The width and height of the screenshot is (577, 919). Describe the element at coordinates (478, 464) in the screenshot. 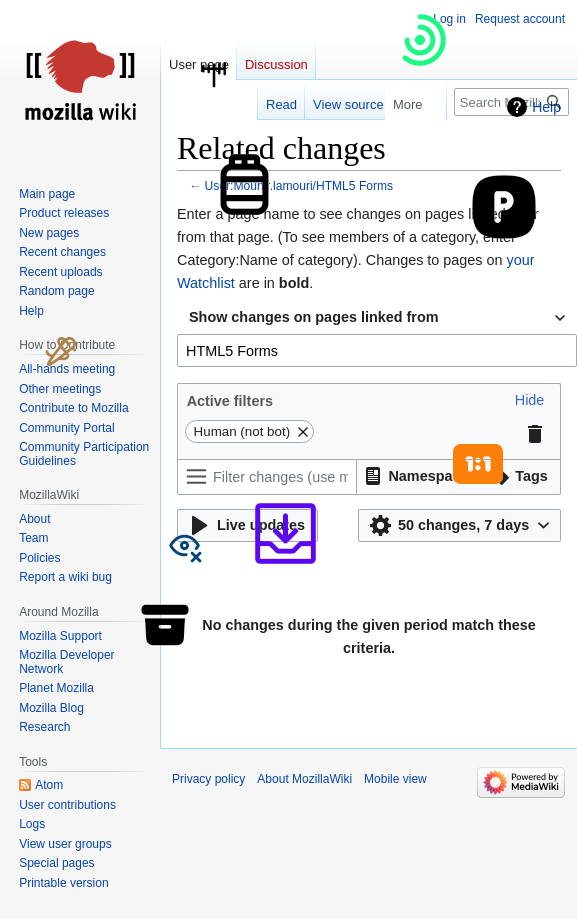

I see `indicates a one-to-one relationship in a database or data model` at that location.